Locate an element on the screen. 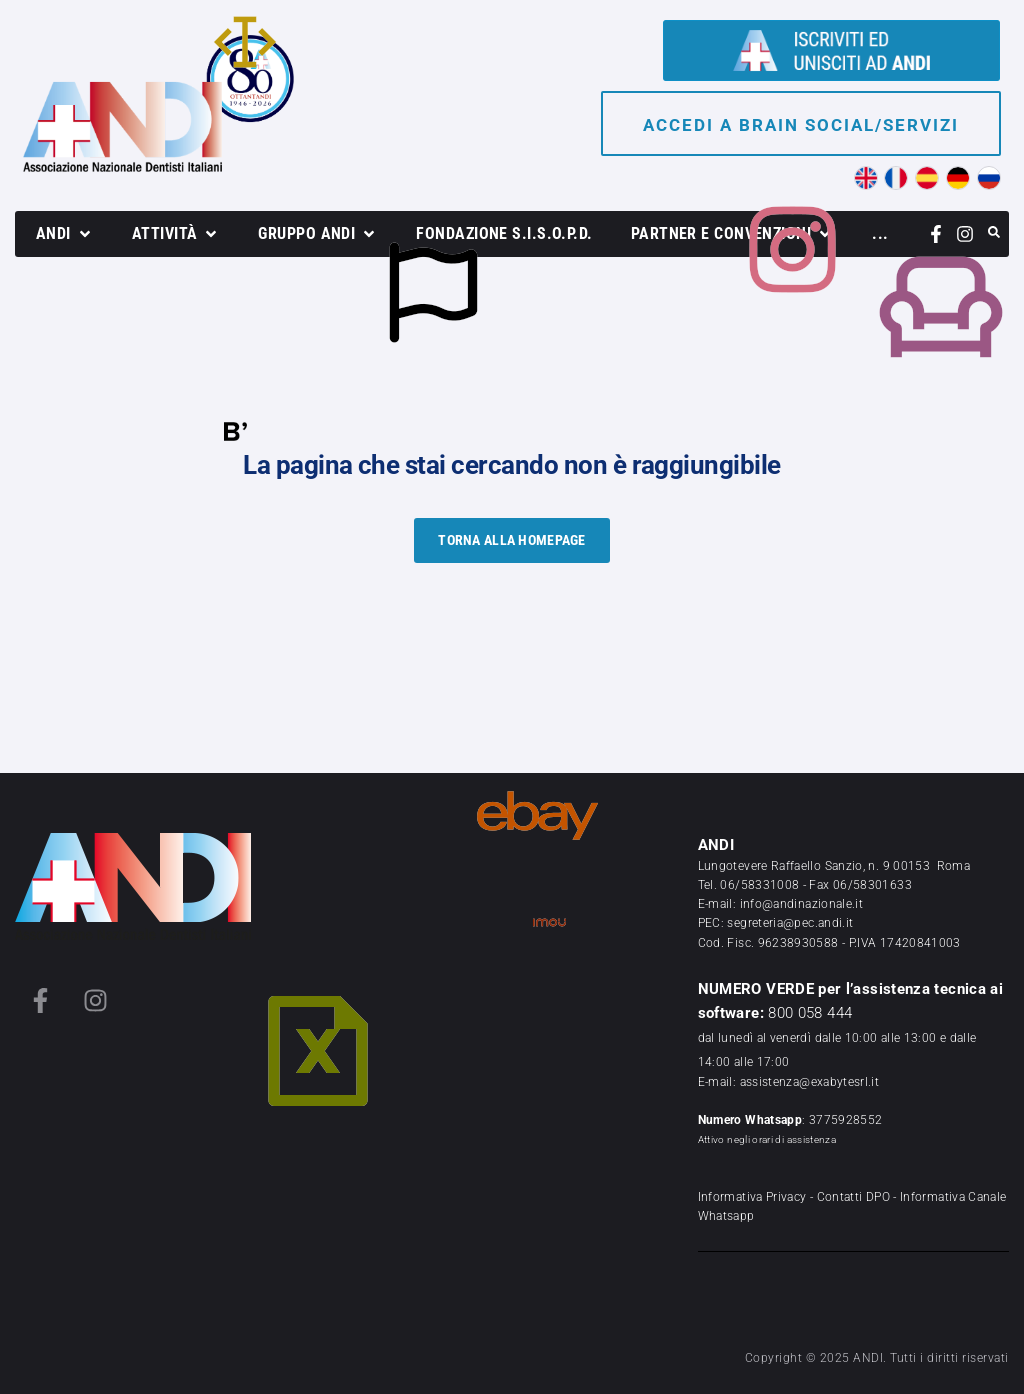 This screenshot has height=1394, width=1024. open the Instagram app is located at coordinates (792, 249).